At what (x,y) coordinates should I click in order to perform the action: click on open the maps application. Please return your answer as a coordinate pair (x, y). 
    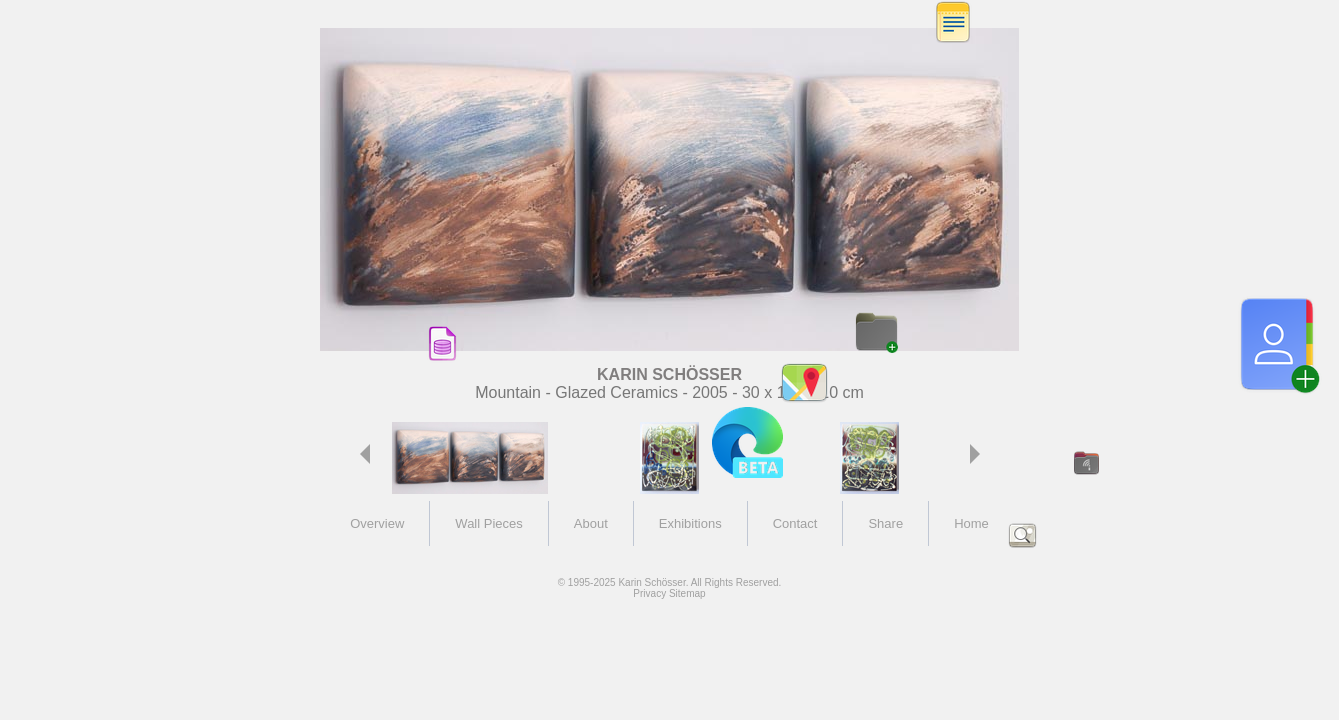
    Looking at the image, I should click on (804, 382).